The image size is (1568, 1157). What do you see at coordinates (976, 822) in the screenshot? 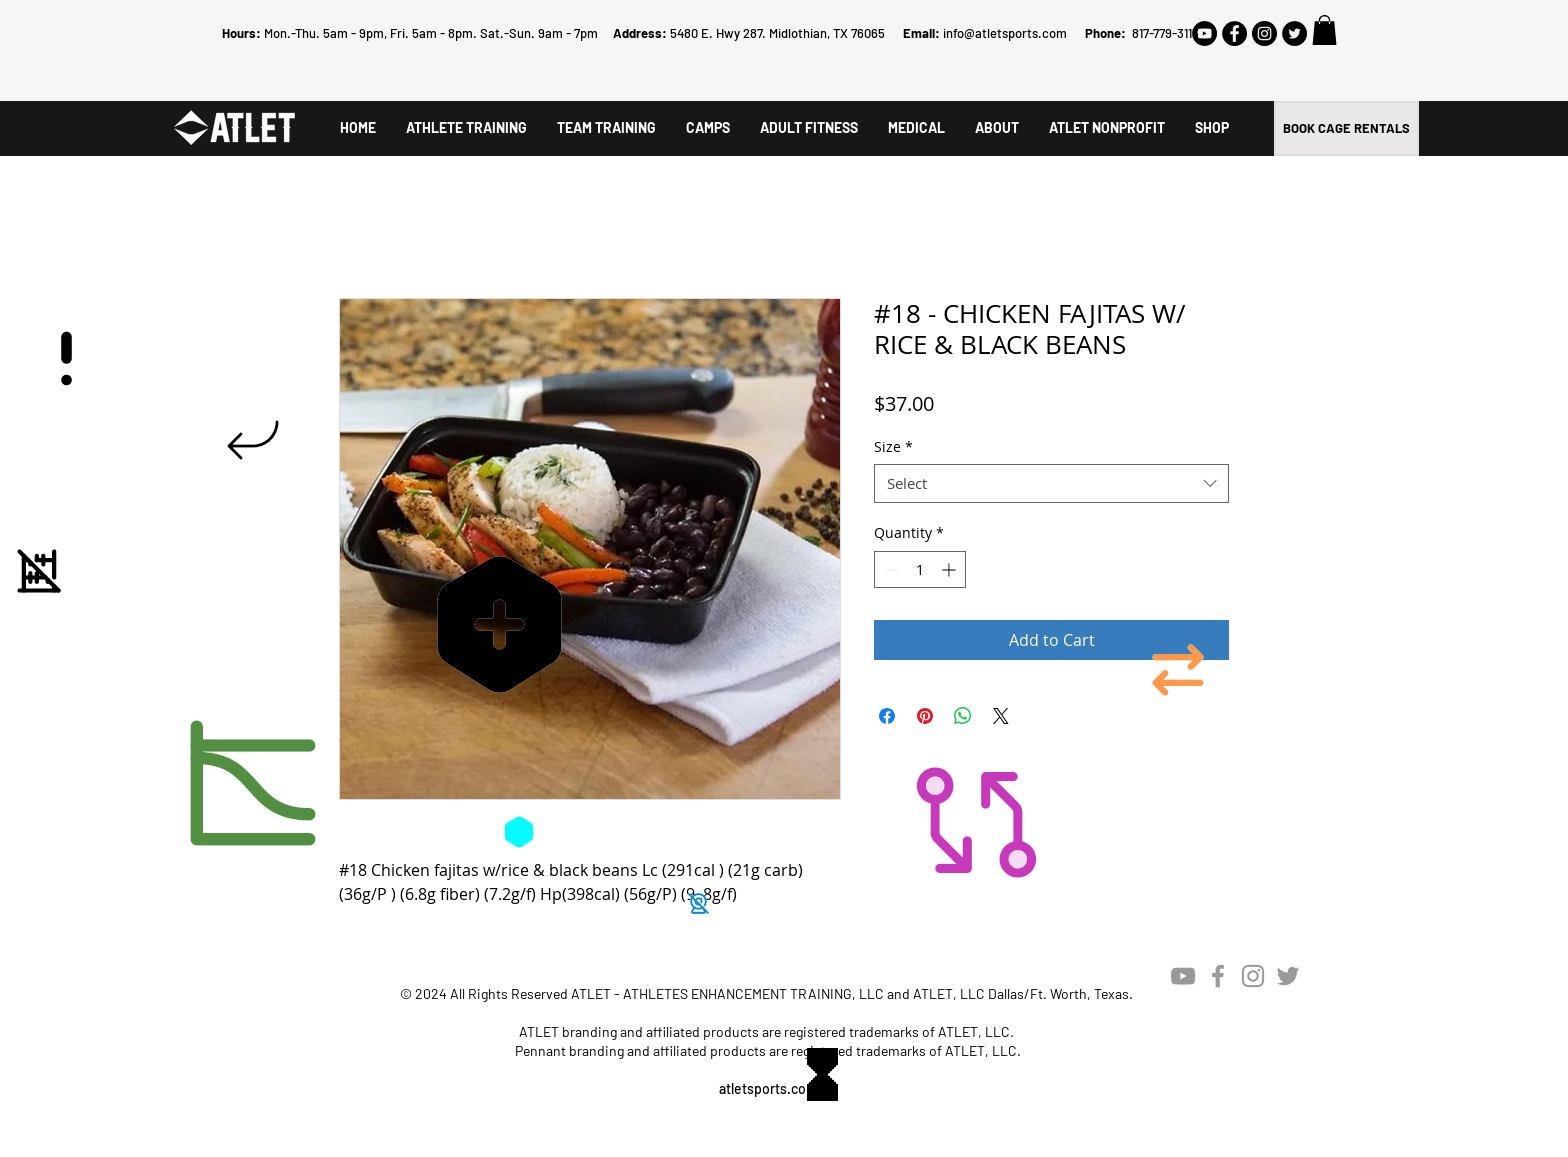
I see `view code changes between versions` at bounding box center [976, 822].